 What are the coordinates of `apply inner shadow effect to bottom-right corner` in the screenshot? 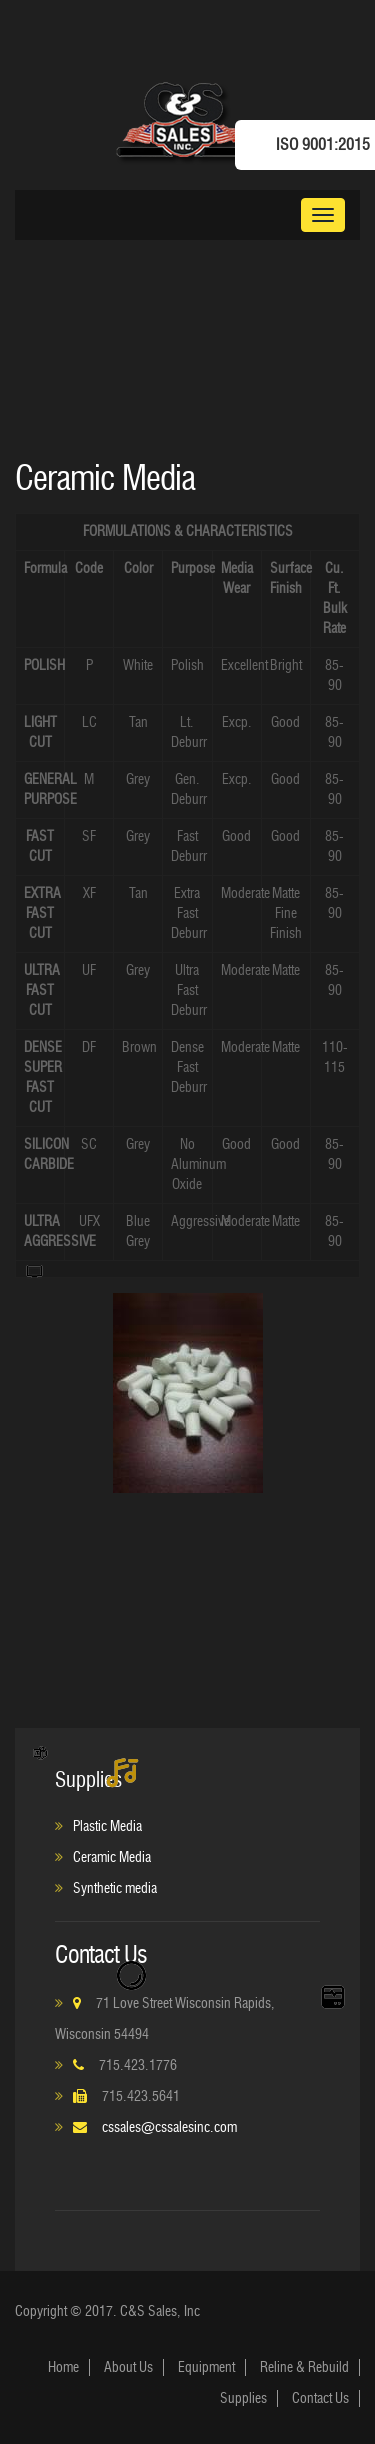 It's located at (131, 1975).